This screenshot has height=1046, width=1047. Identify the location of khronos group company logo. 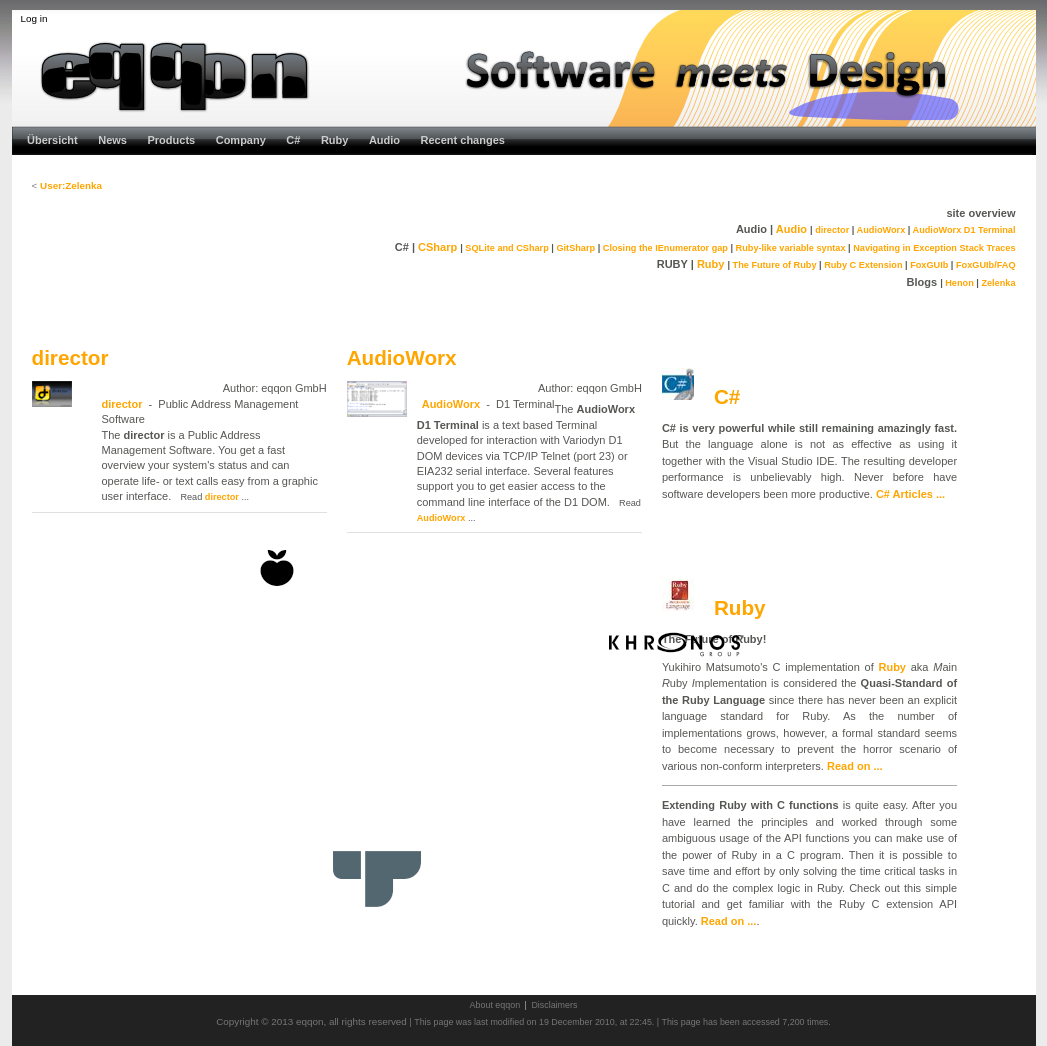
(676, 644).